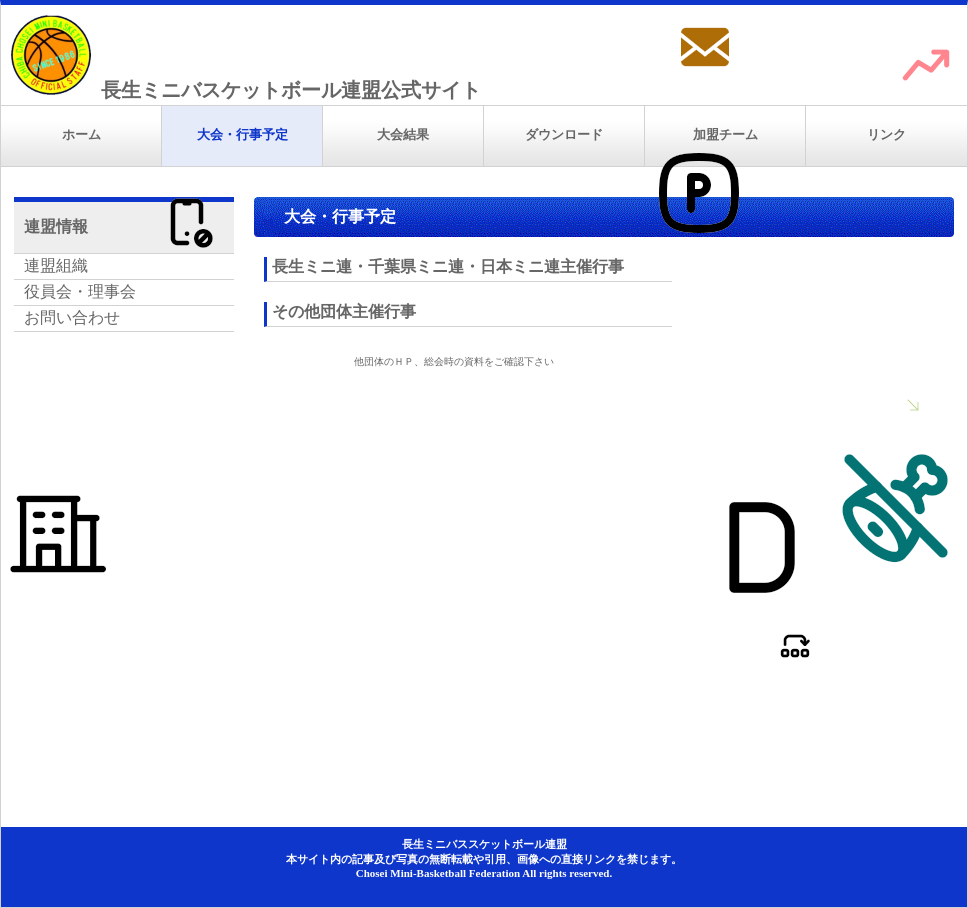 The image size is (968, 908). Describe the element at coordinates (795, 646) in the screenshot. I see `reorder items in a list` at that location.